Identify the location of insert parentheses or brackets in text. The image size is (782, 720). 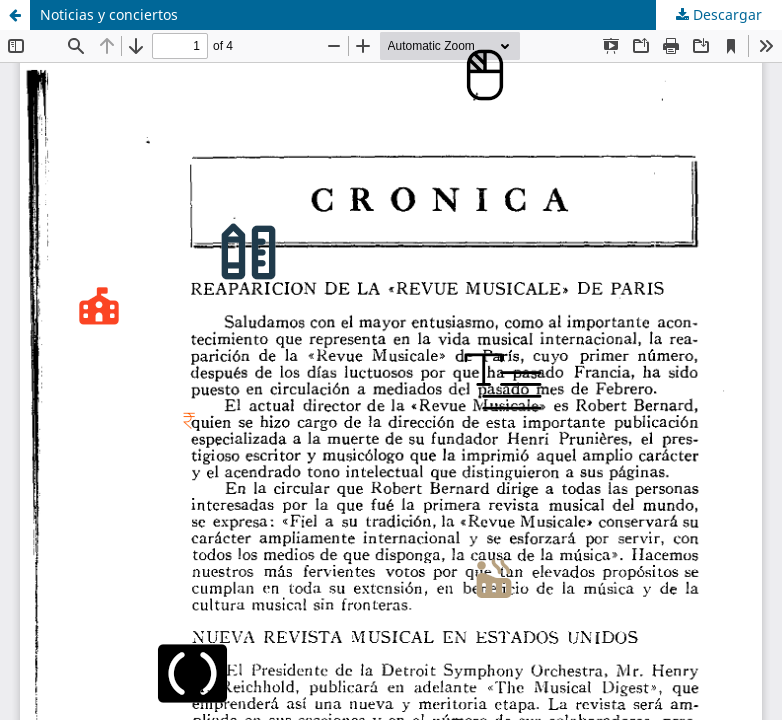
(192, 673).